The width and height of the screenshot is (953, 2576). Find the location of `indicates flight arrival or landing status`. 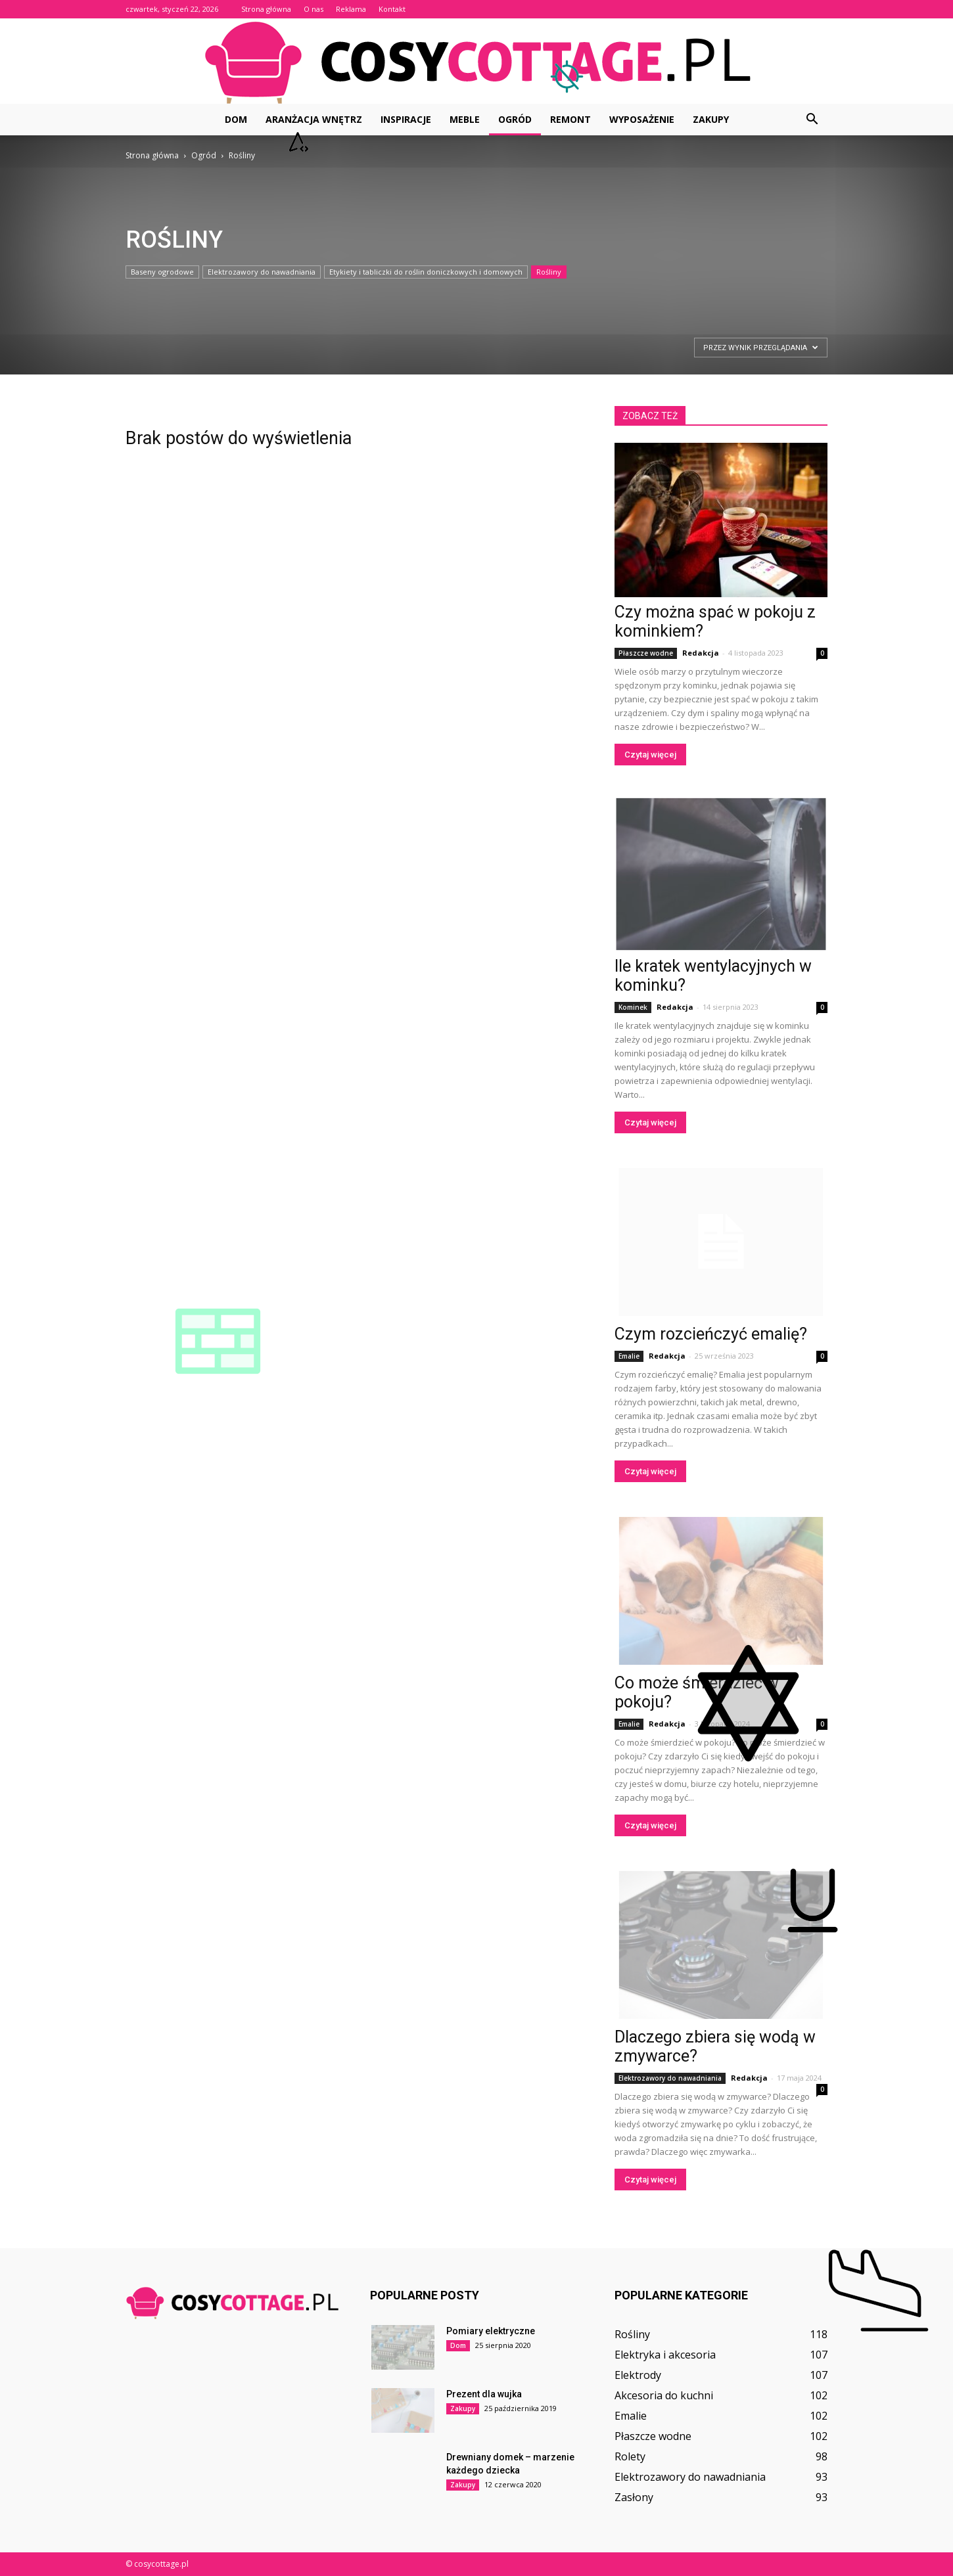

indicates flight arrival or landing status is located at coordinates (873, 2290).